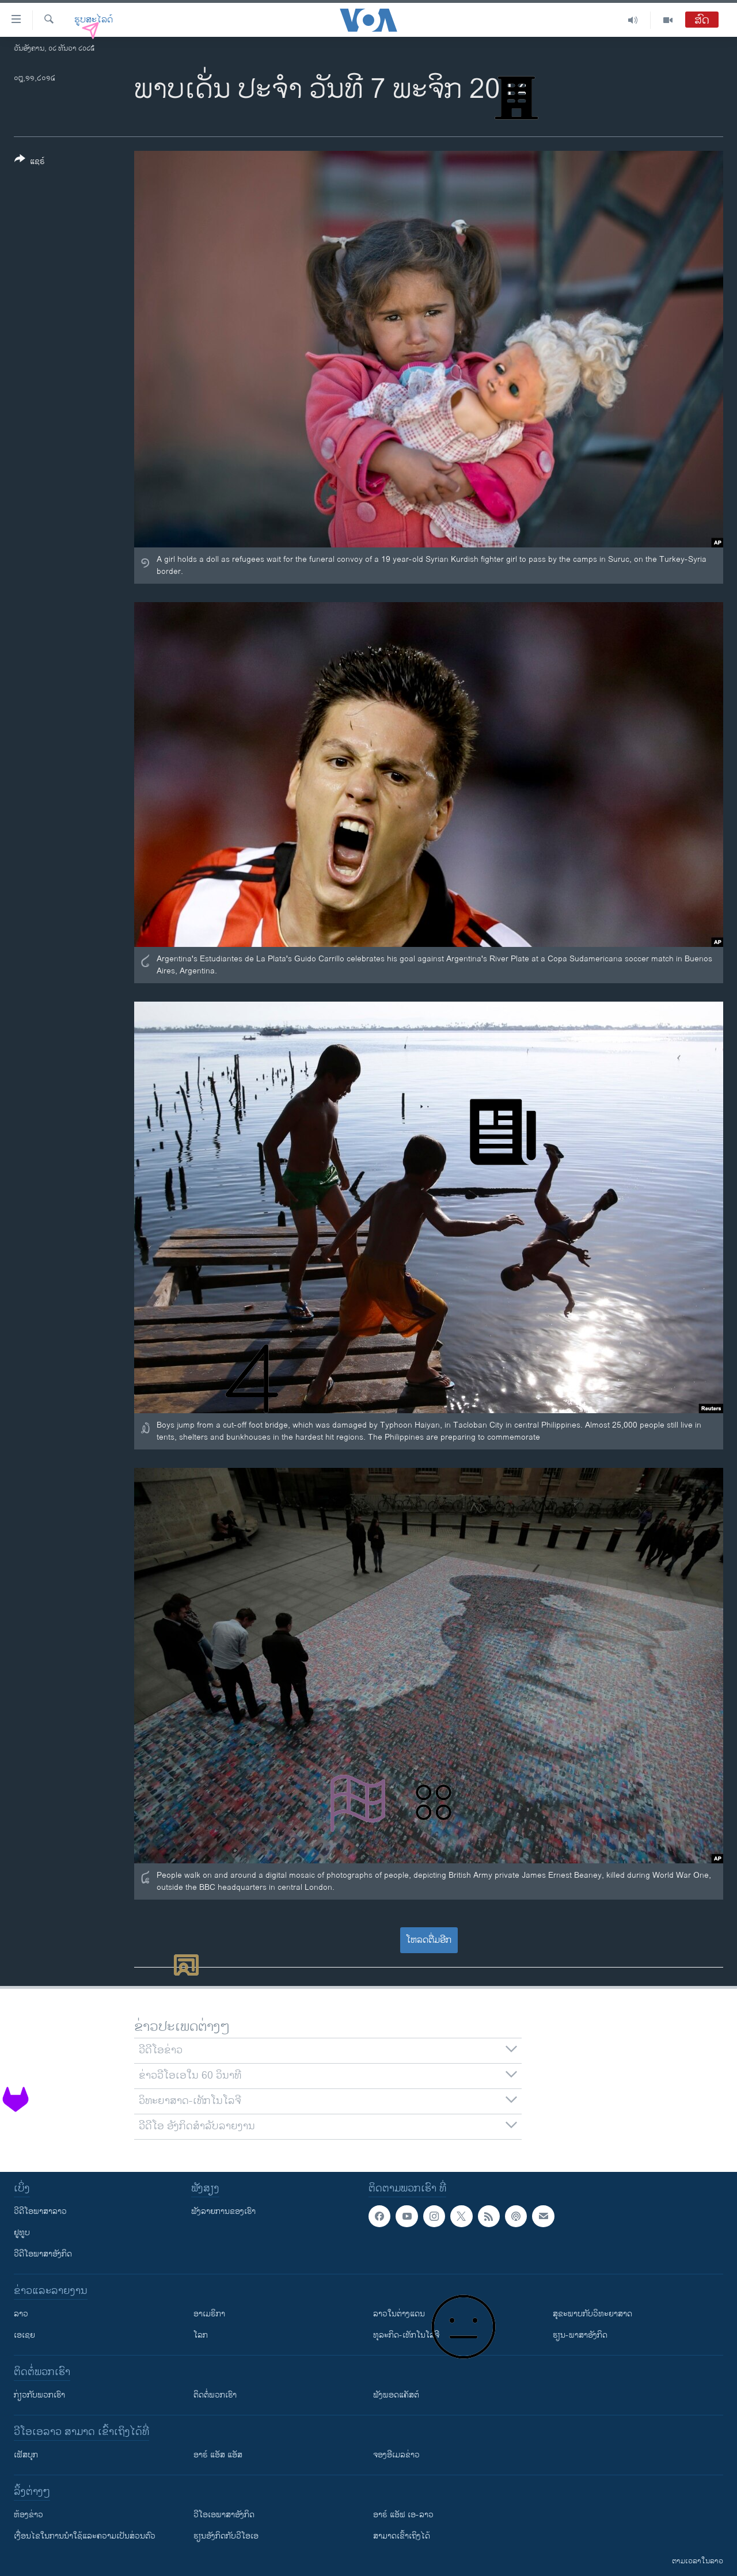 The height and width of the screenshot is (2576, 737). What do you see at coordinates (516, 98) in the screenshot?
I see `view office or workplace location` at bounding box center [516, 98].